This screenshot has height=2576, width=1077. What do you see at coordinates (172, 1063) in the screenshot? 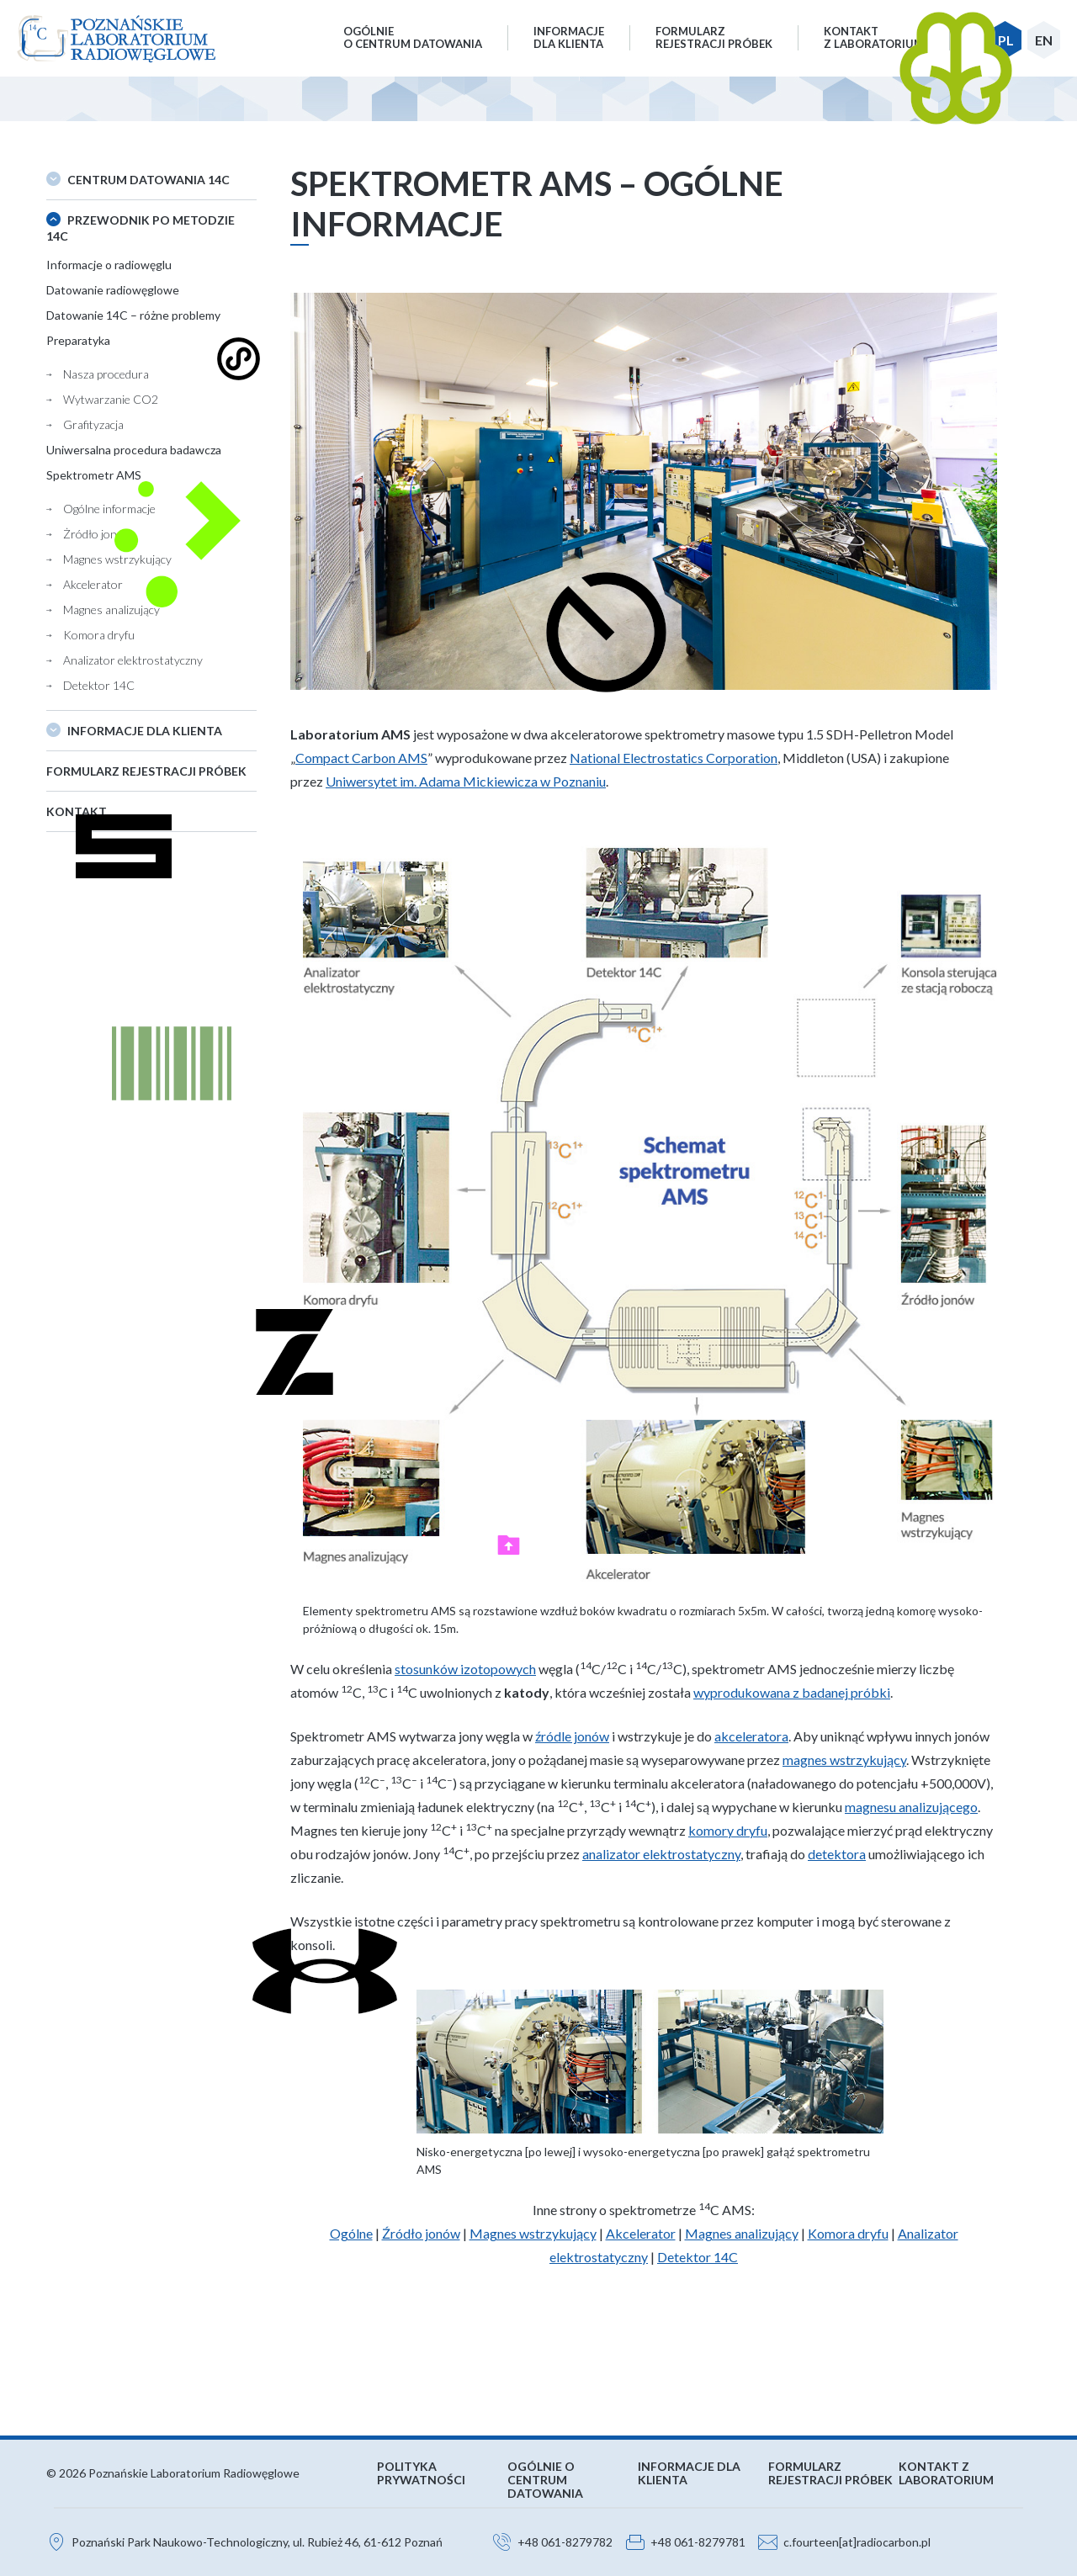
I see `link to Wikidata knowledge base` at bounding box center [172, 1063].